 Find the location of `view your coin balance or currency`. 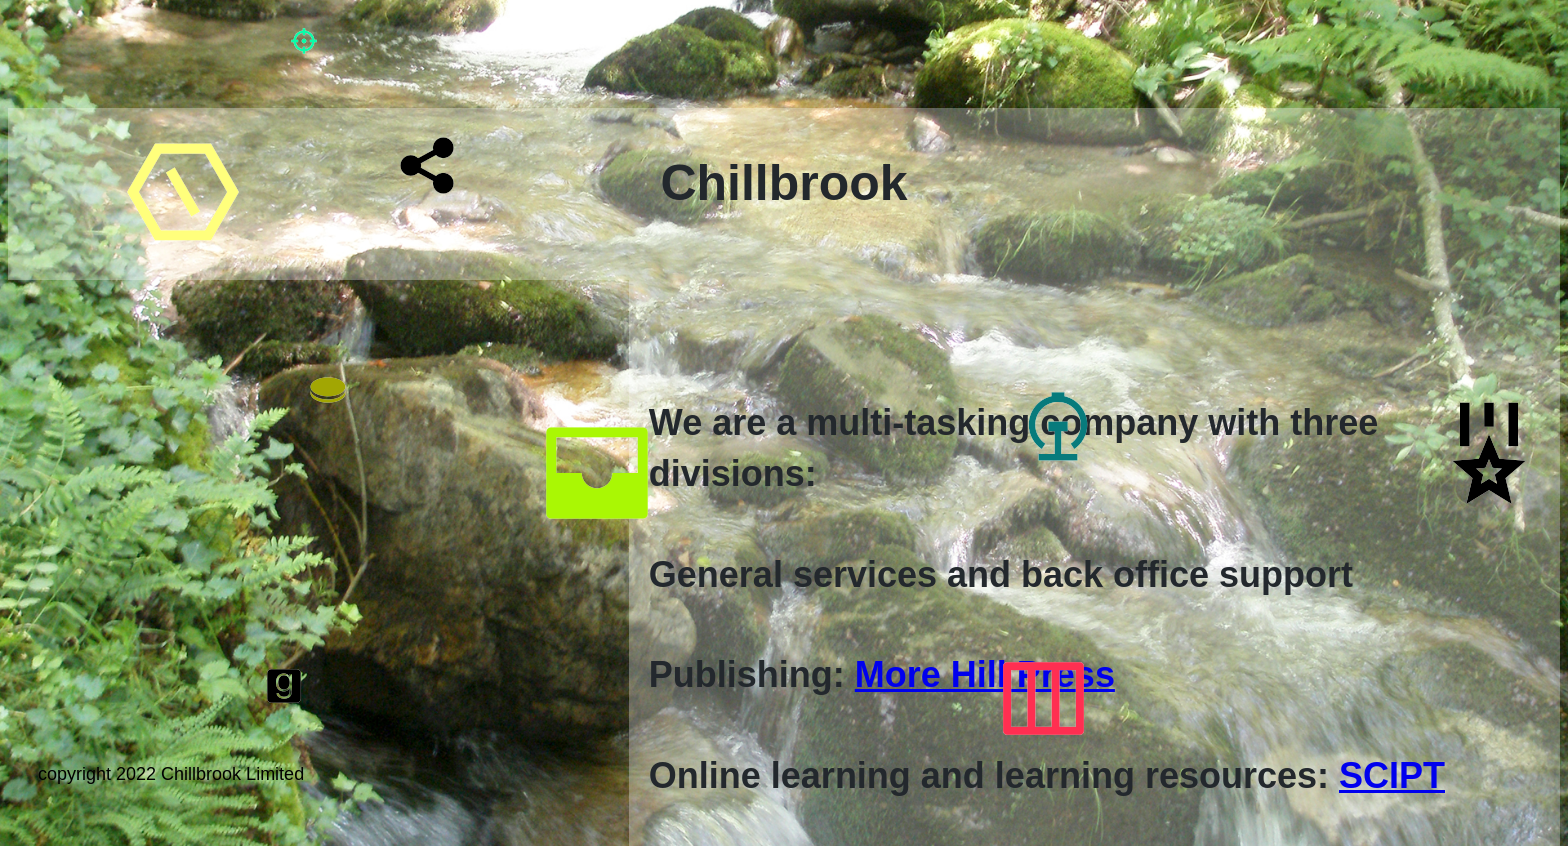

view your coin balance or currency is located at coordinates (328, 390).